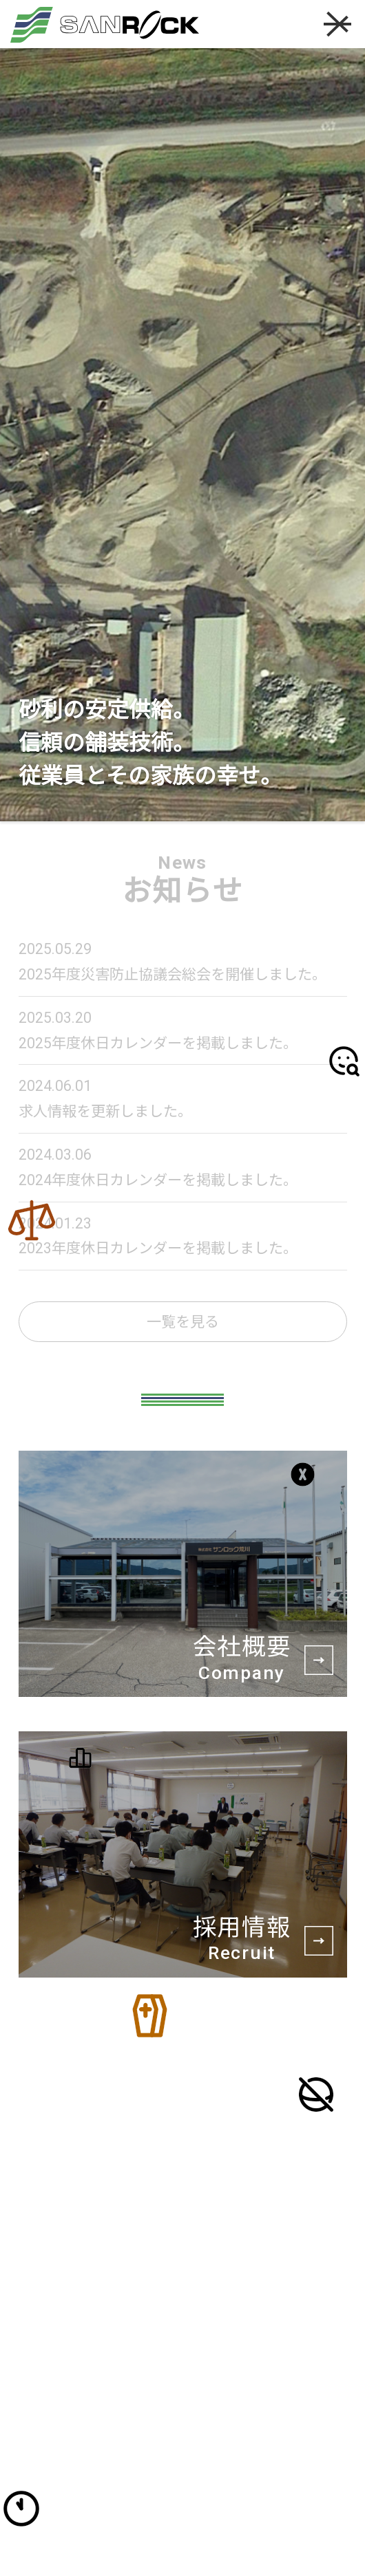  What do you see at coordinates (32, 1220) in the screenshot?
I see `access legal or terms of service information` at bounding box center [32, 1220].